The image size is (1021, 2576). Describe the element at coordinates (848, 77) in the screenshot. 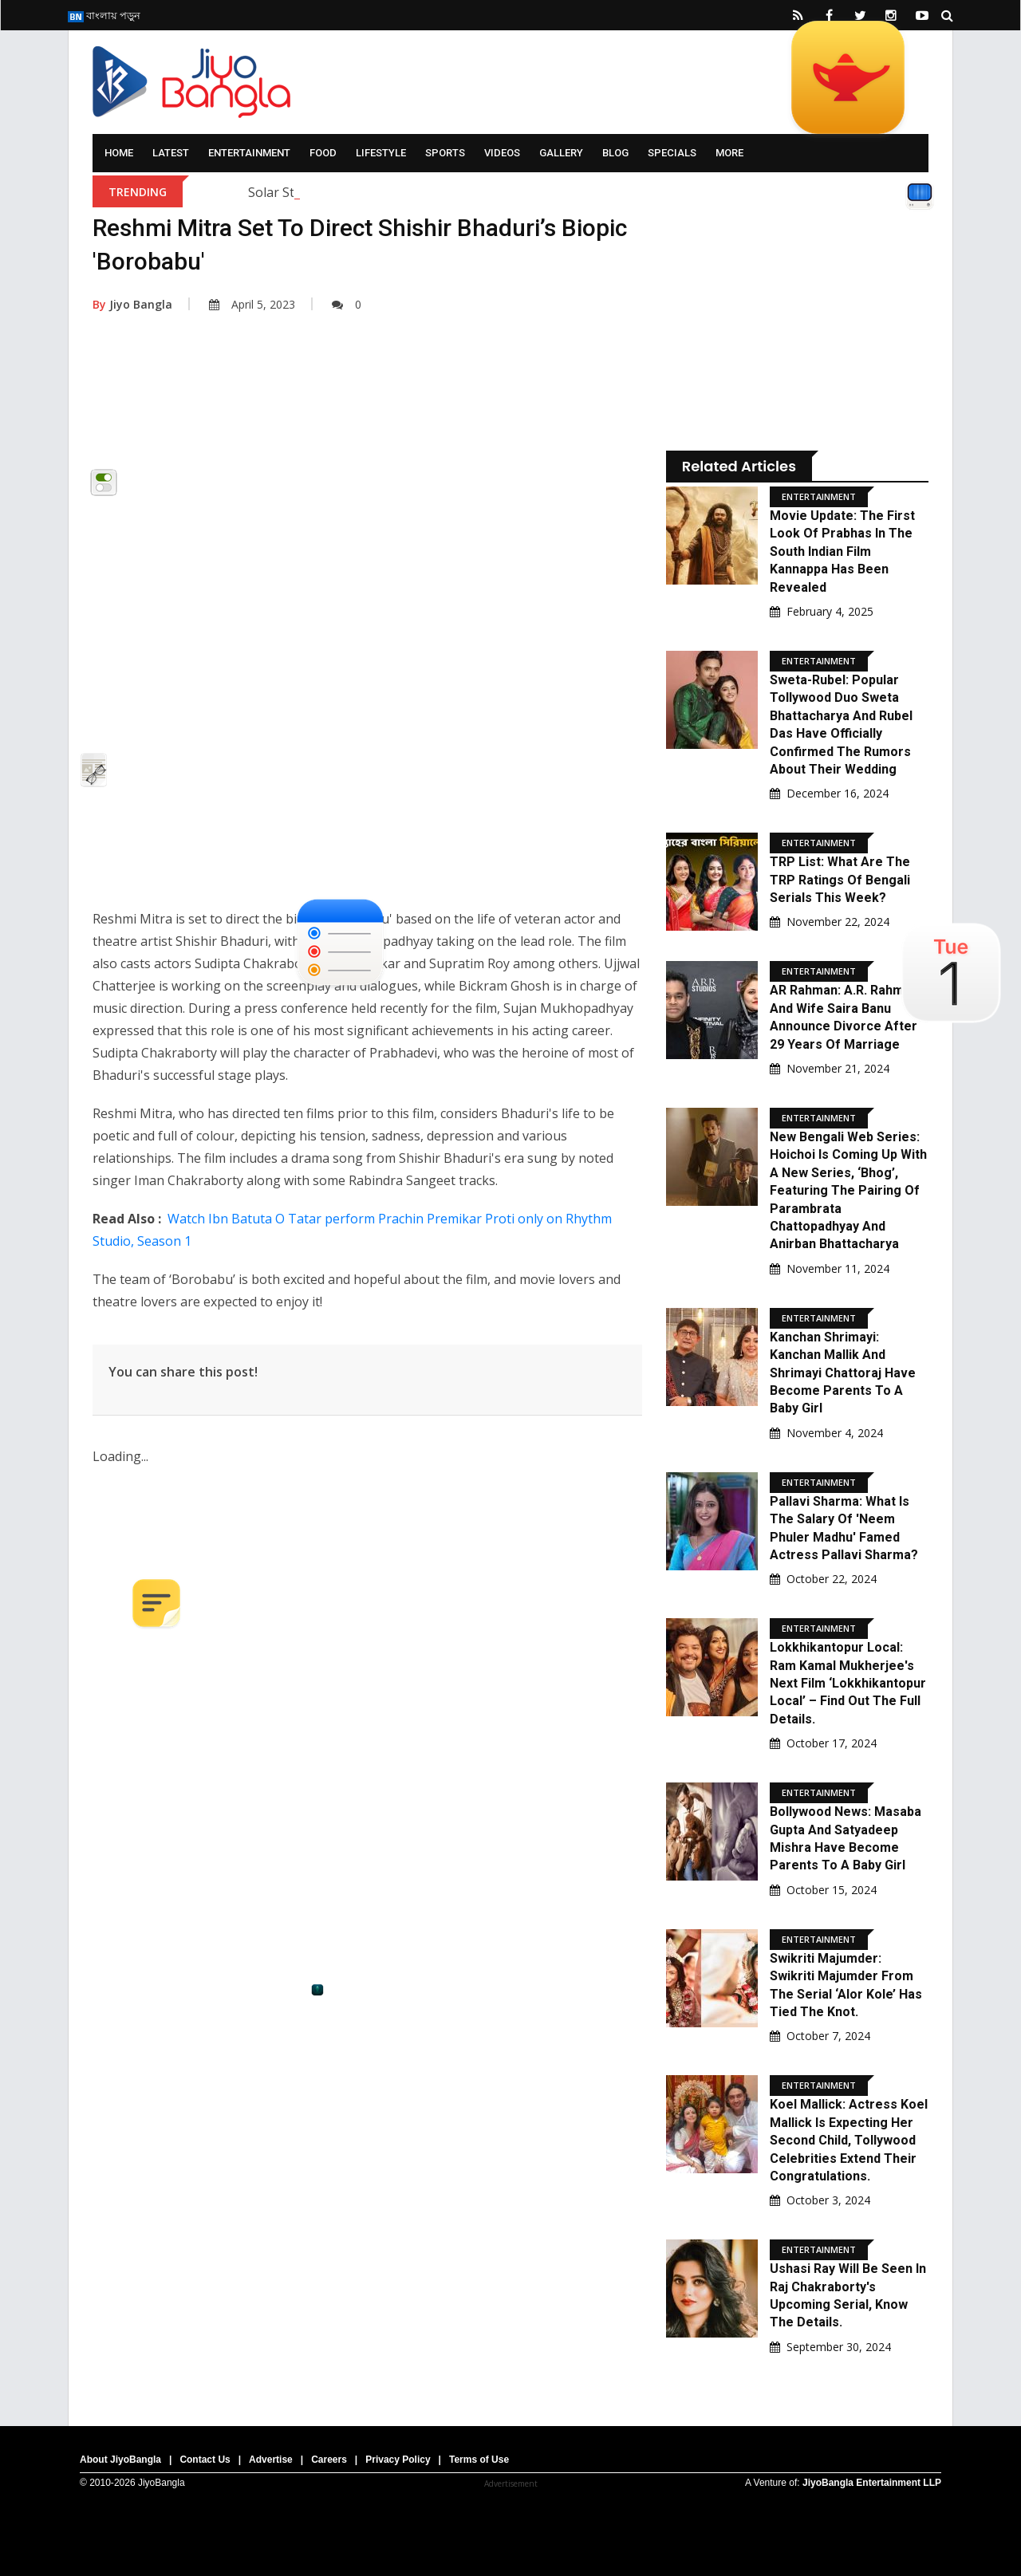

I see `open geany text editor` at that location.